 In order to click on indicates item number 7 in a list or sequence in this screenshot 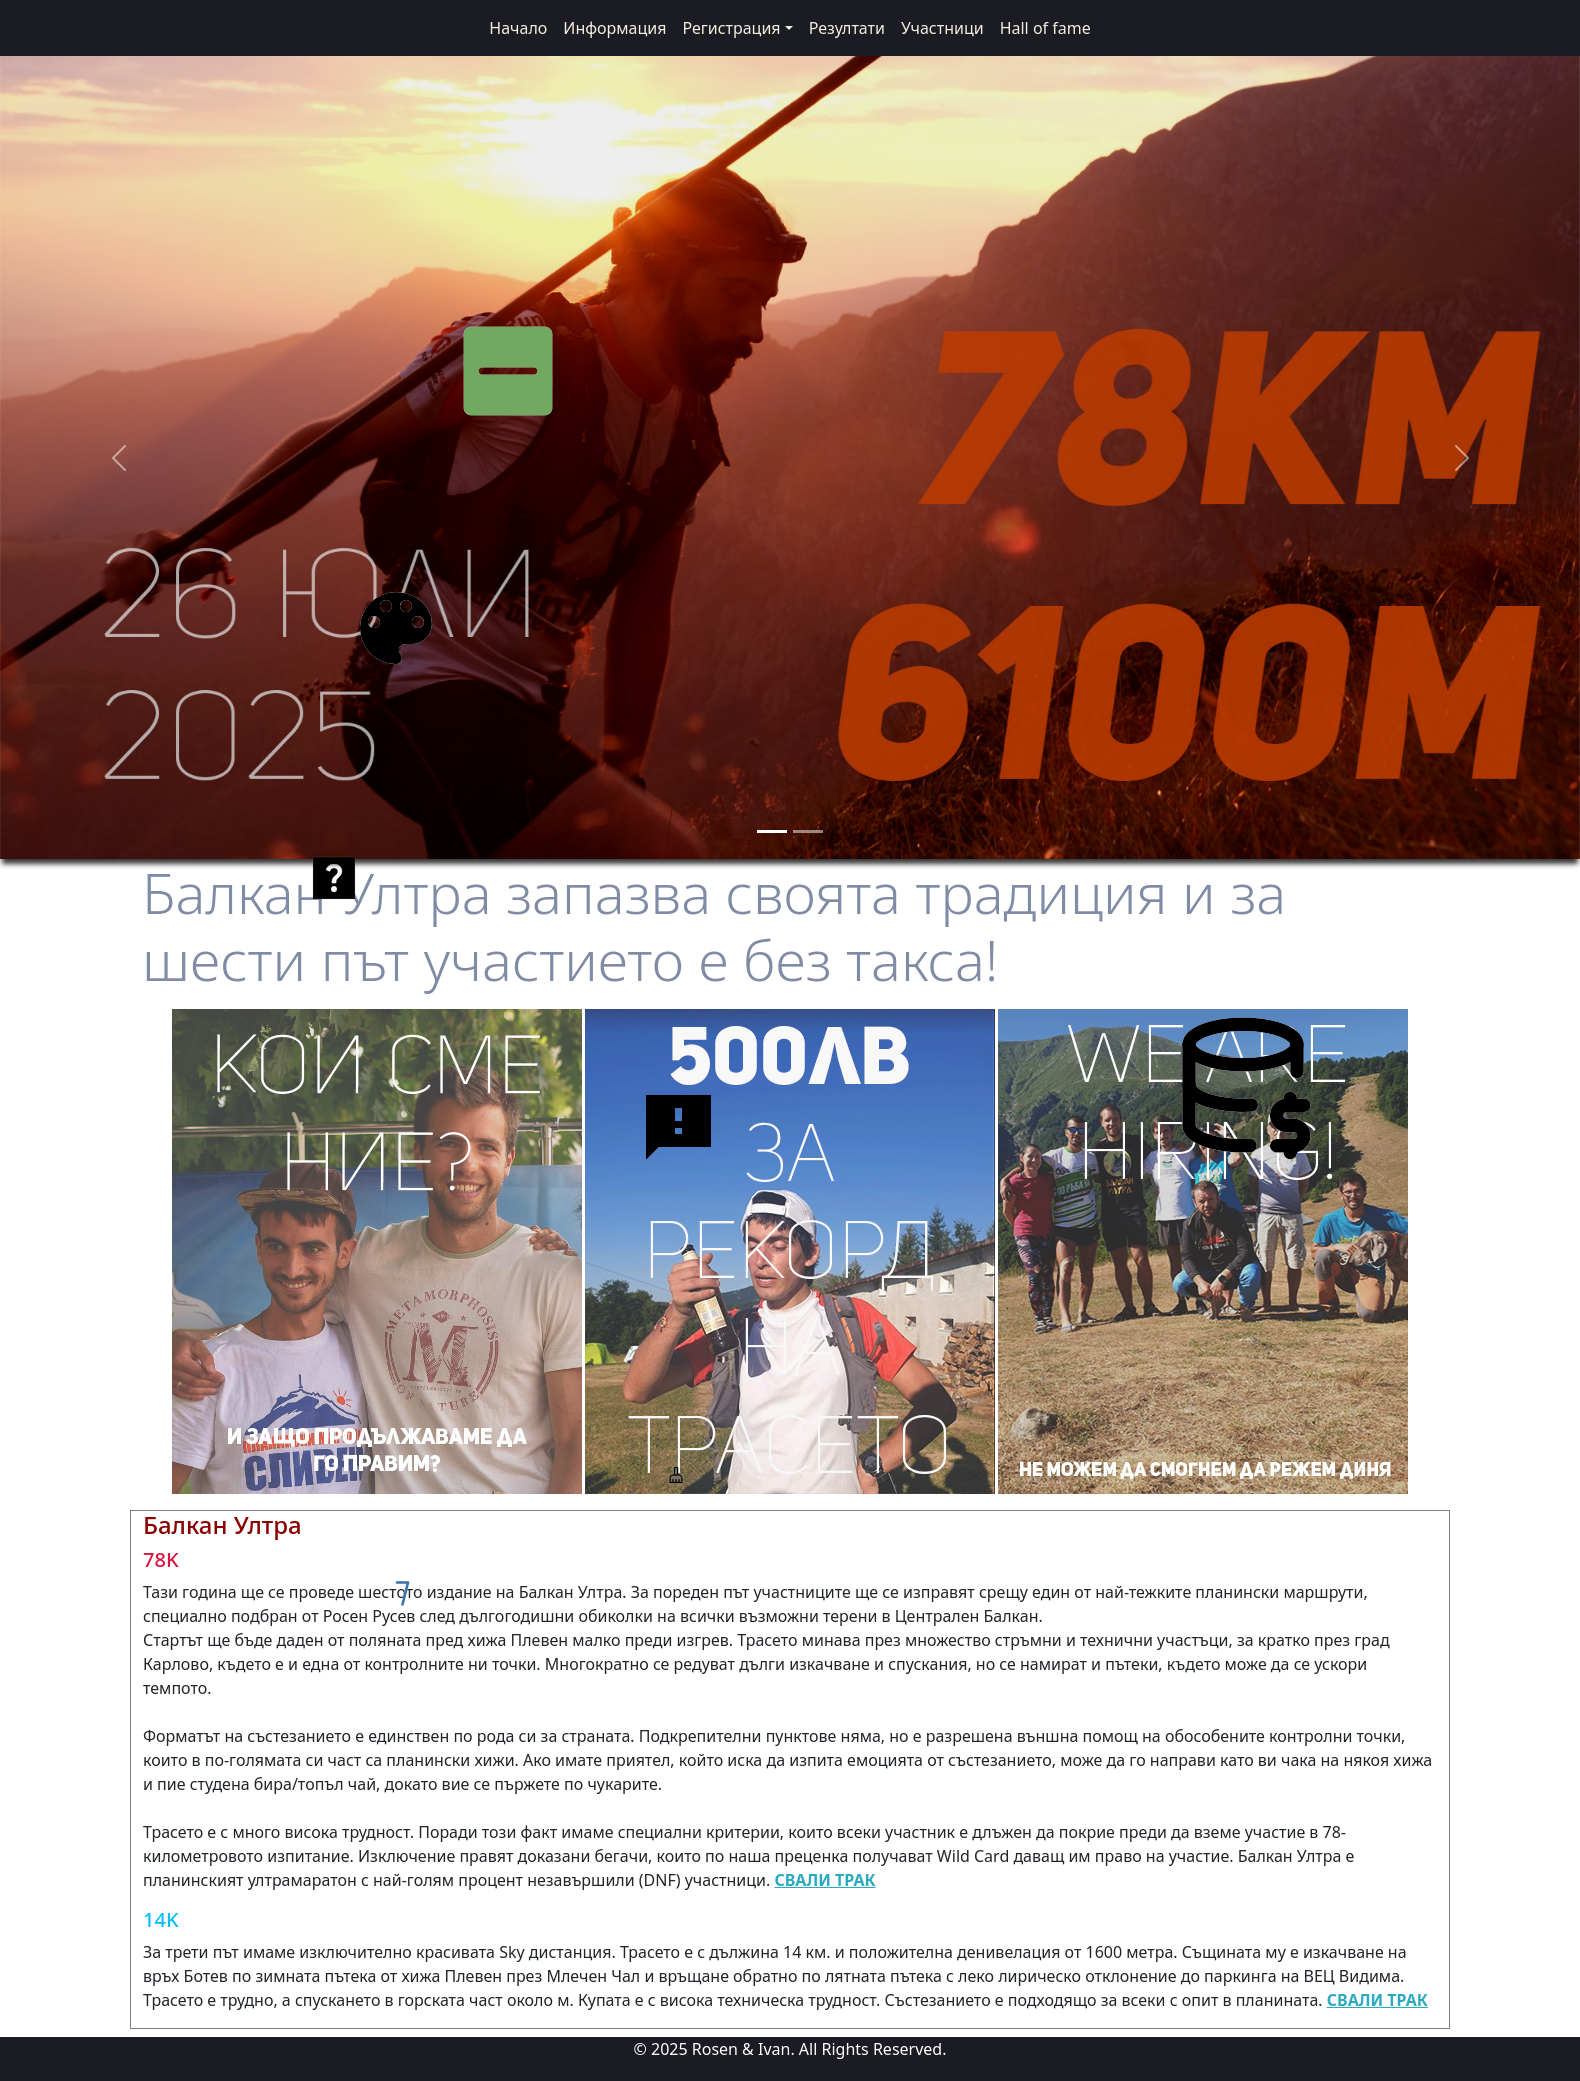, I will do `click(402, 1593)`.